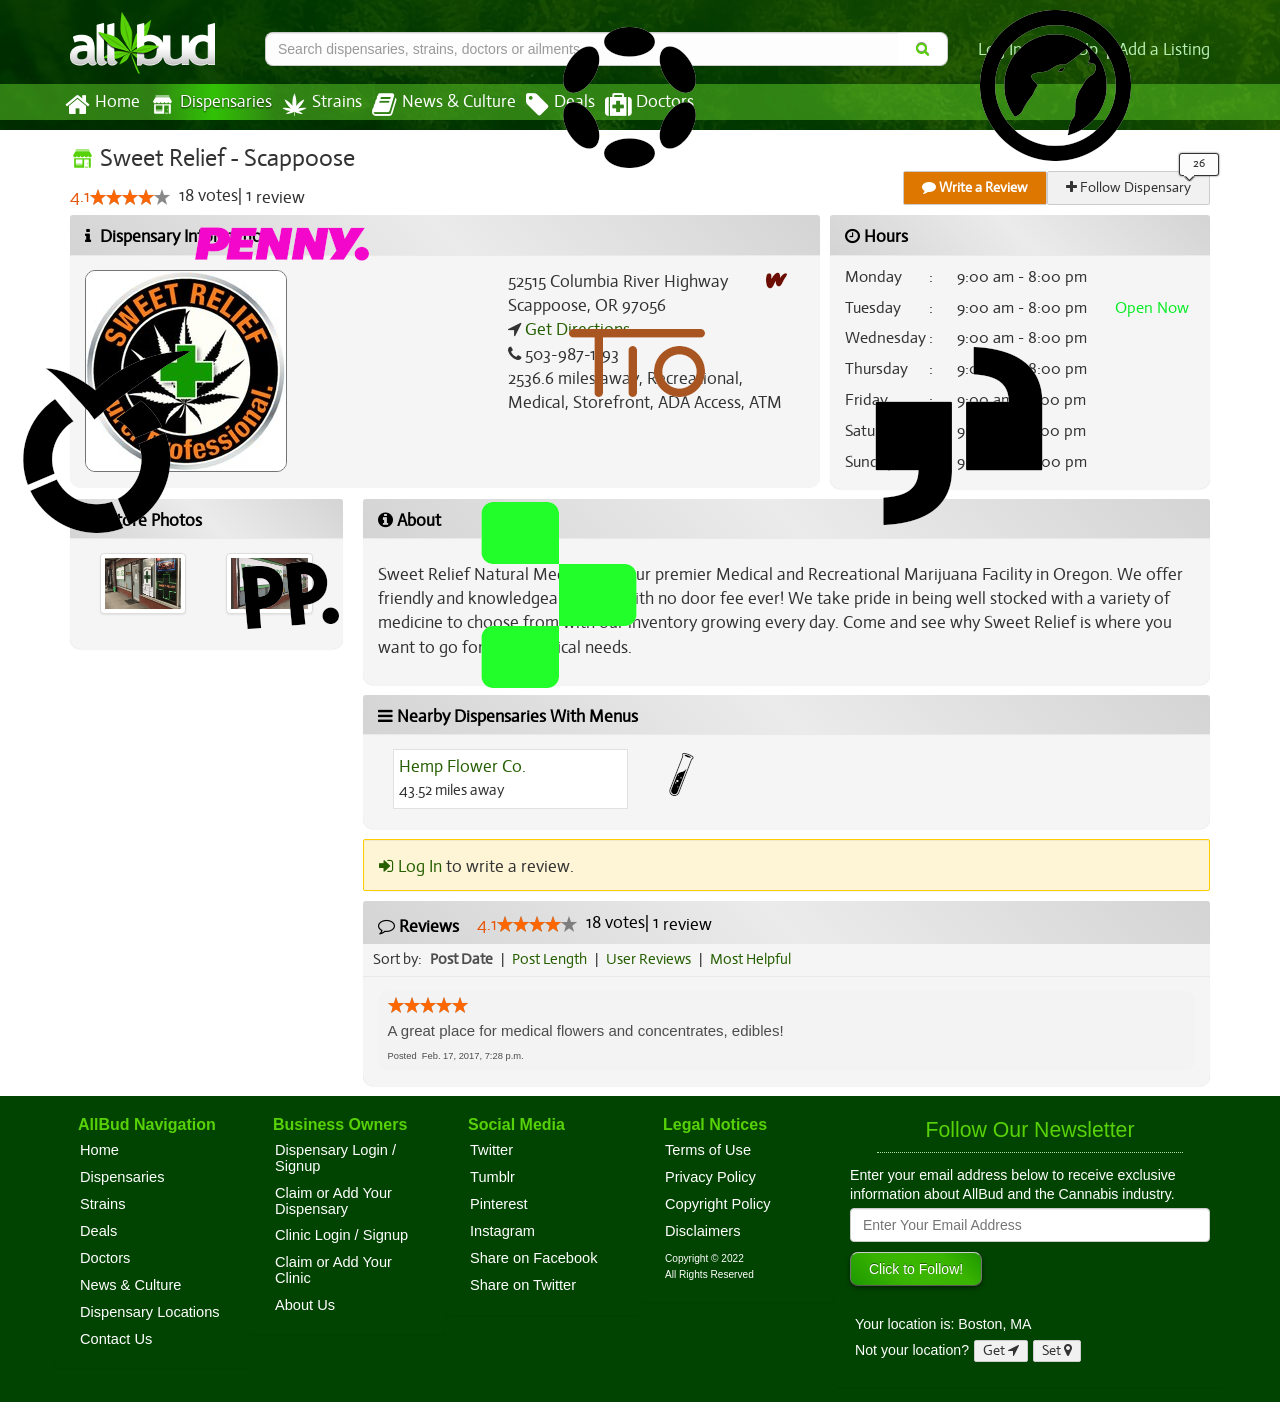  Describe the element at coordinates (637, 363) in the screenshot. I see `open try it online code interpreter` at that location.